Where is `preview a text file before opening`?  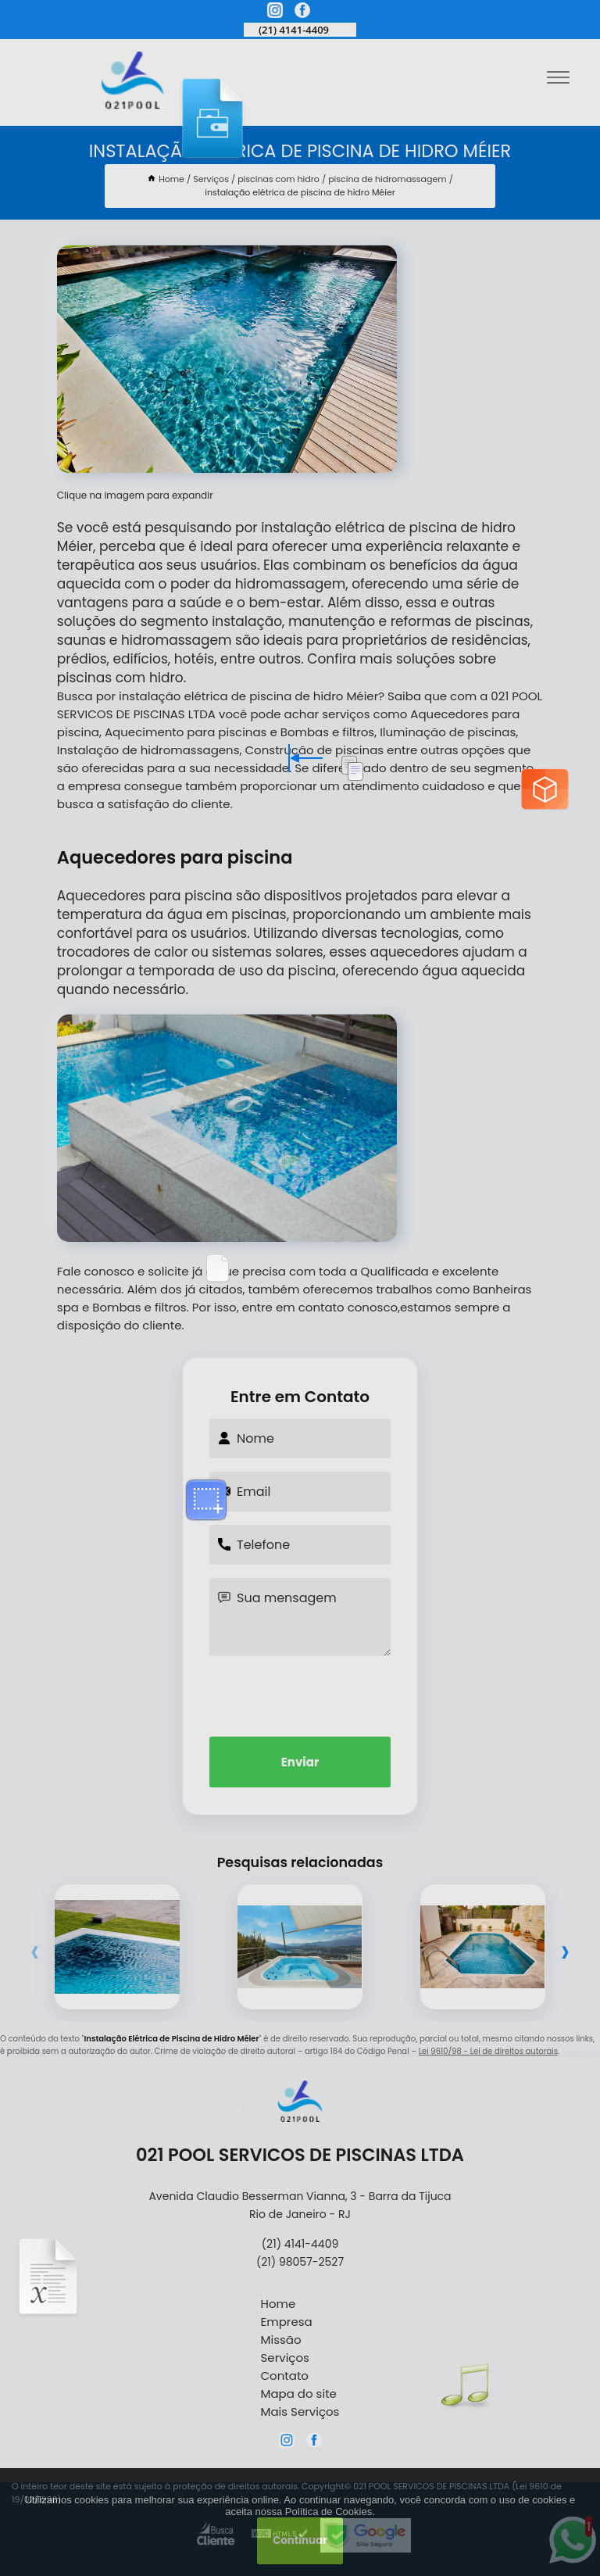 preview a text file before opening is located at coordinates (217, 1268).